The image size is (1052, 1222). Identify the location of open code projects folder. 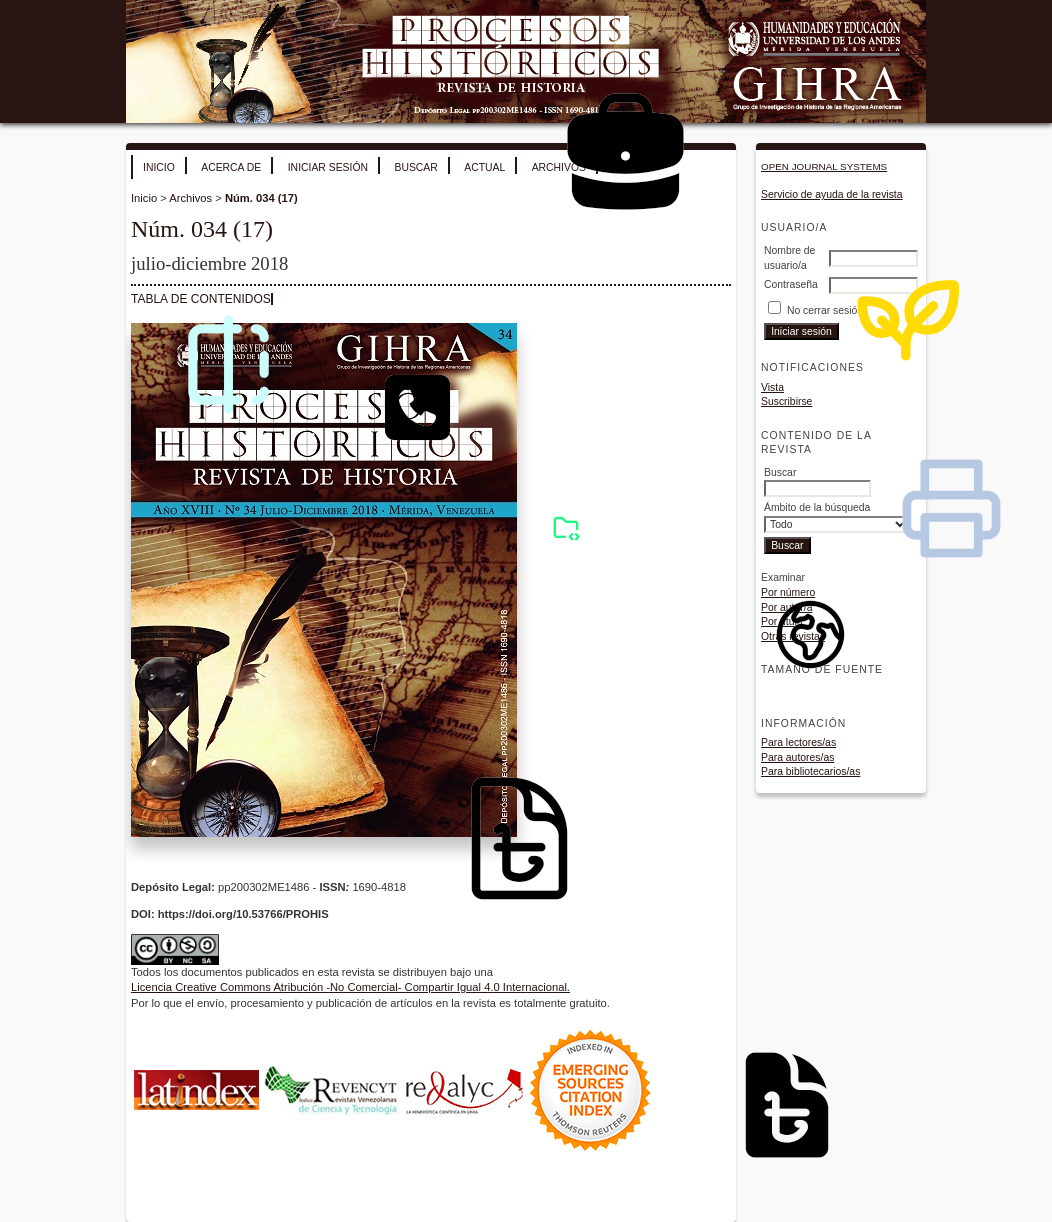
(566, 528).